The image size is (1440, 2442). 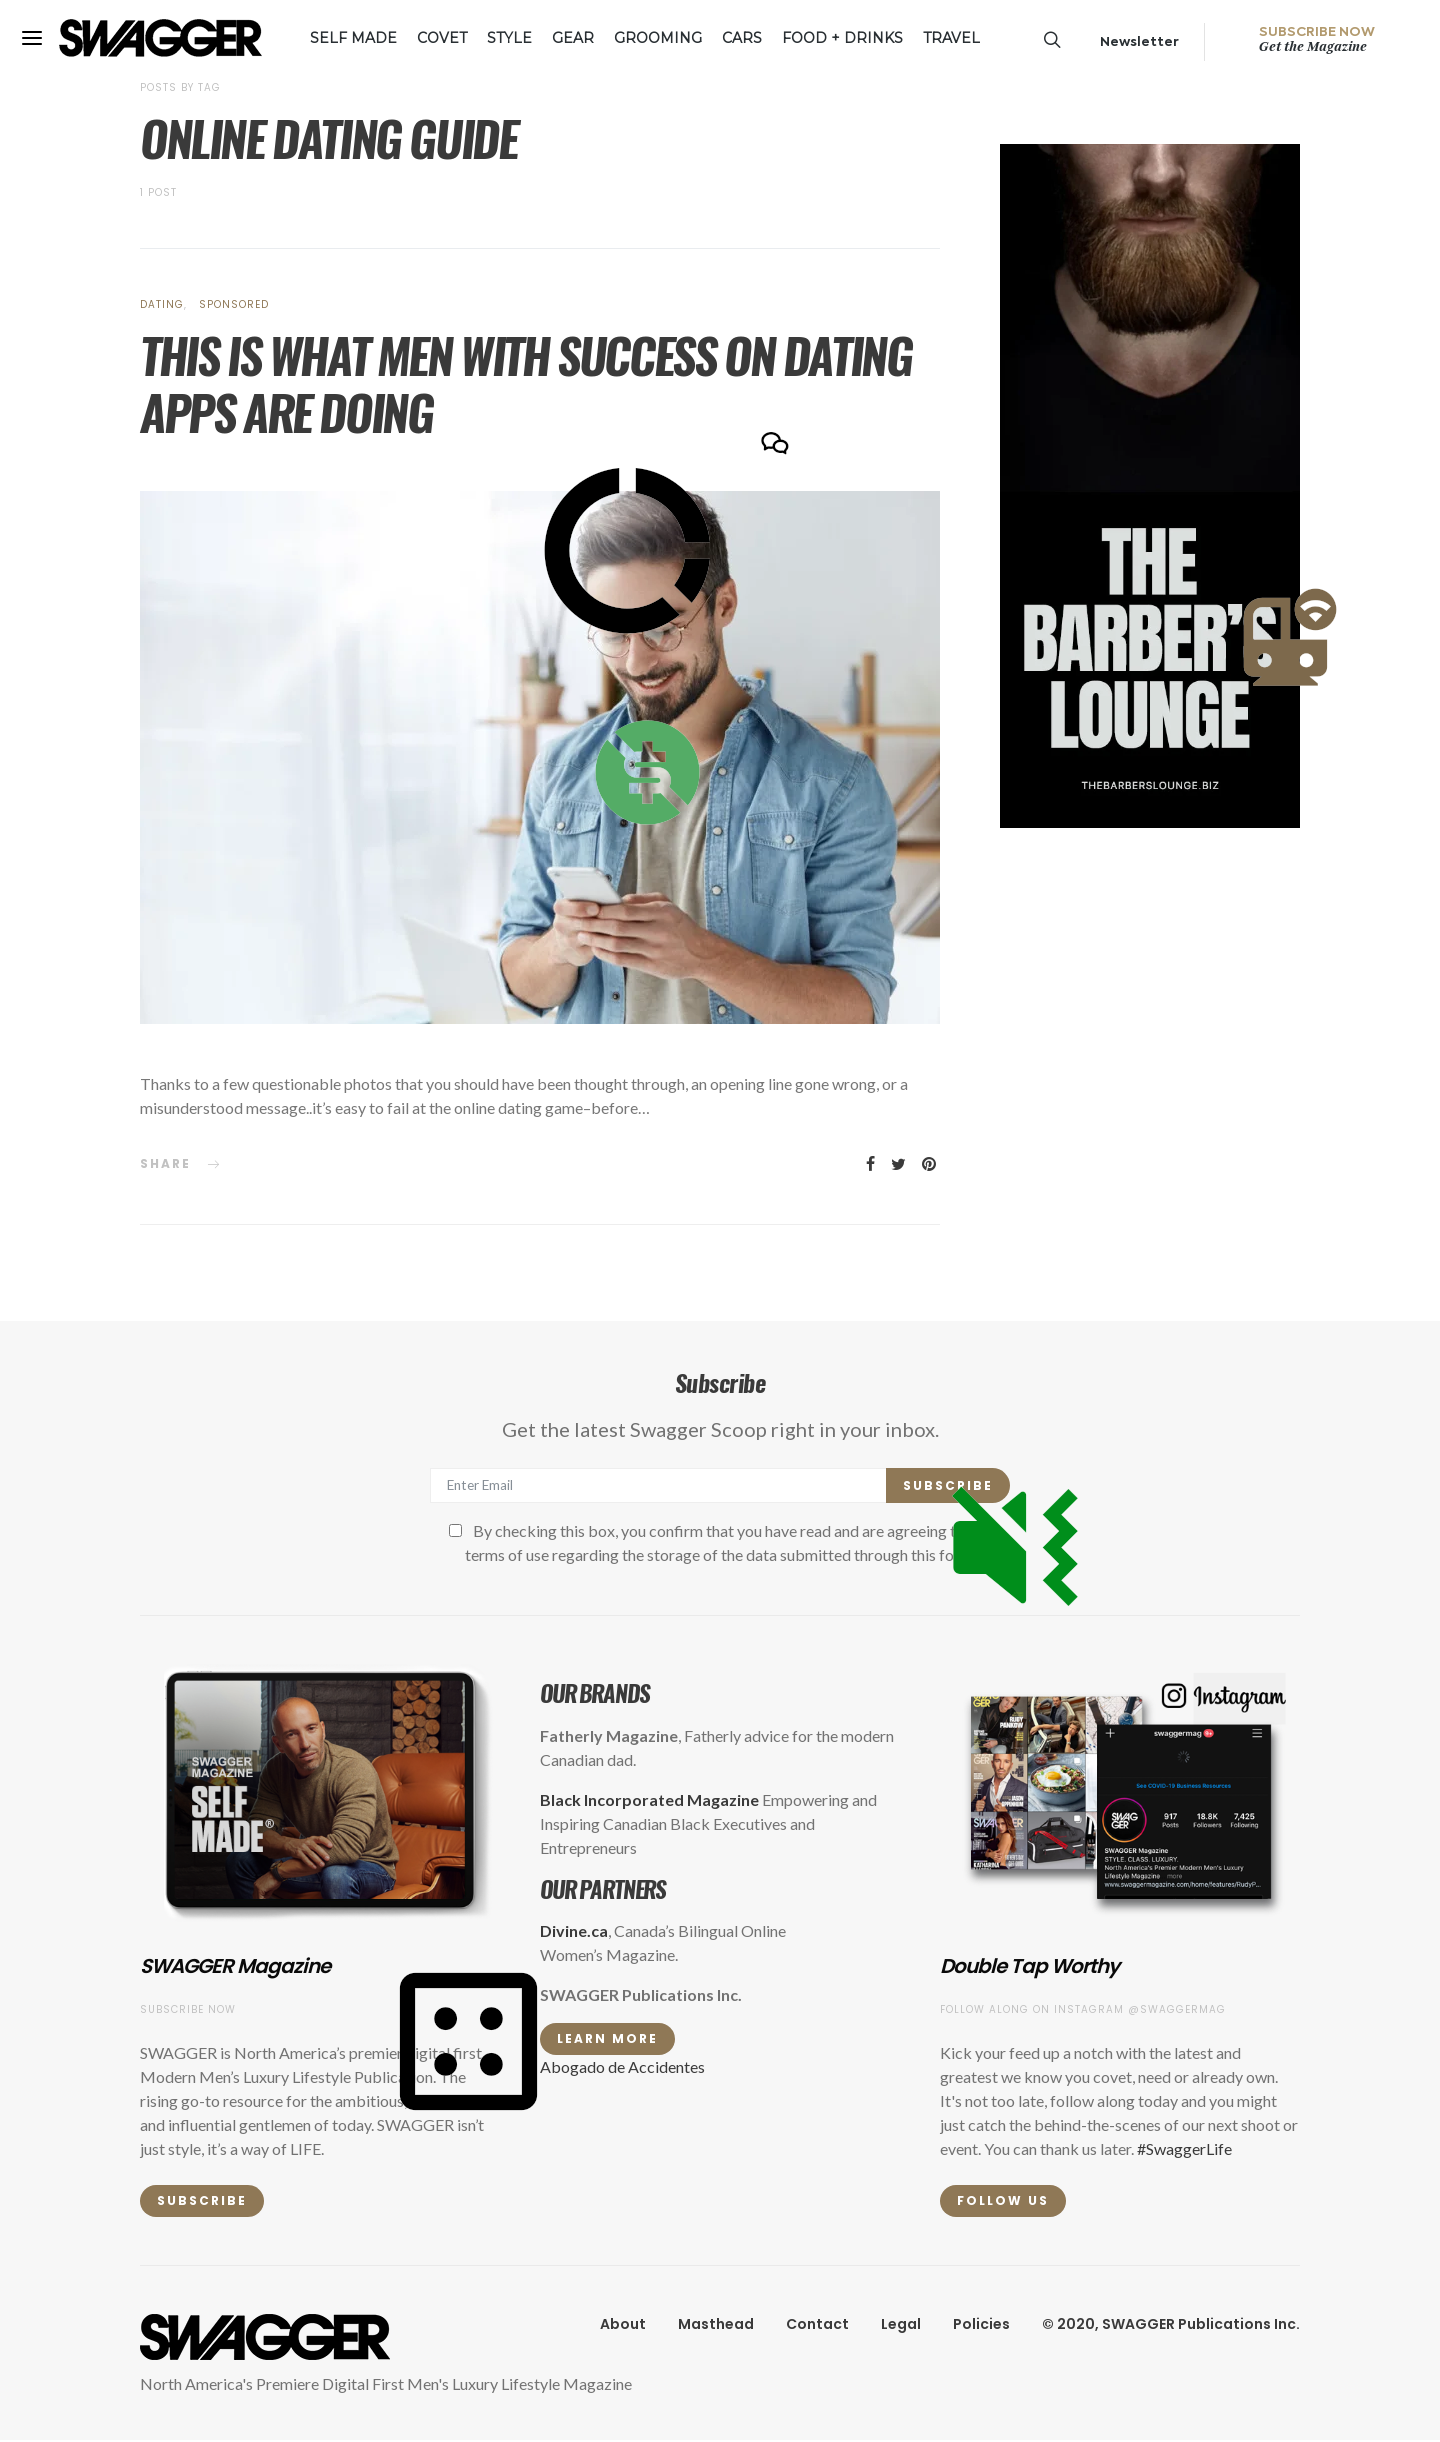 What do you see at coordinates (627, 550) in the screenshot?
I see `view data breakdown or analytics` at bounding box center [627, 550].